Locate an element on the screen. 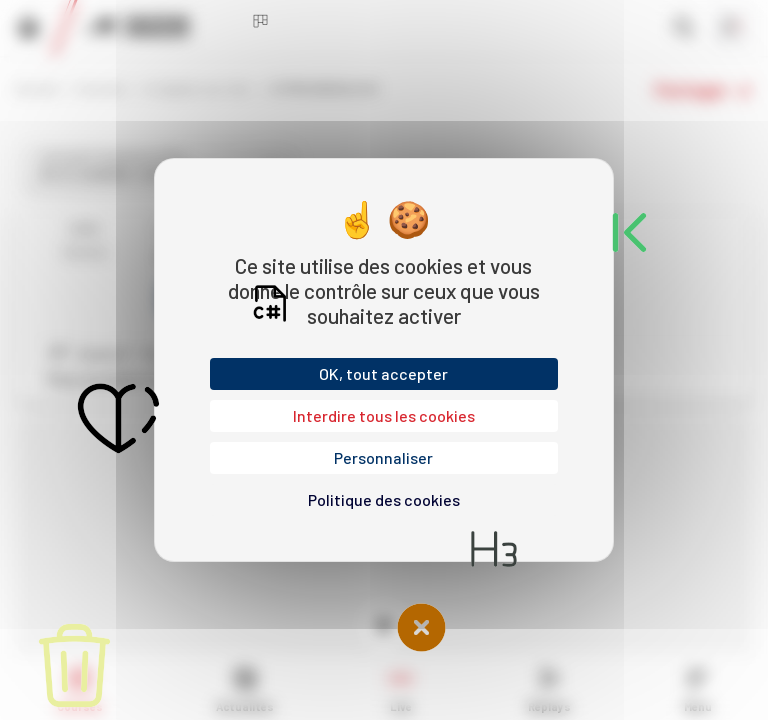 The height and width of the screenshot is (720, 768). a C# source code file is located at coordinates (270, 303).